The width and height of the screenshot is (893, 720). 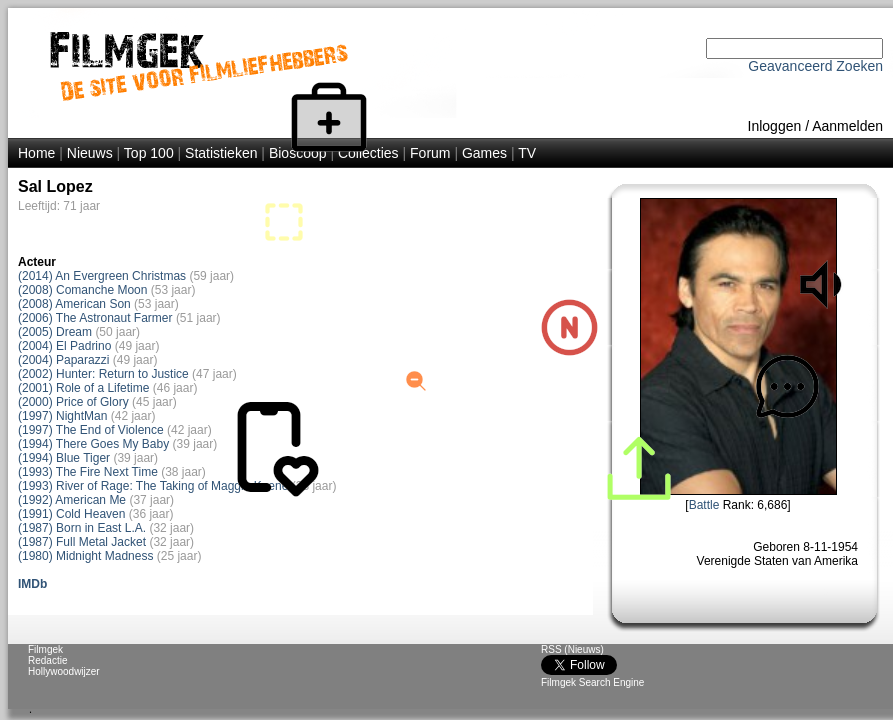 I want to click on upload a file or document, so click(x=639, y=471).